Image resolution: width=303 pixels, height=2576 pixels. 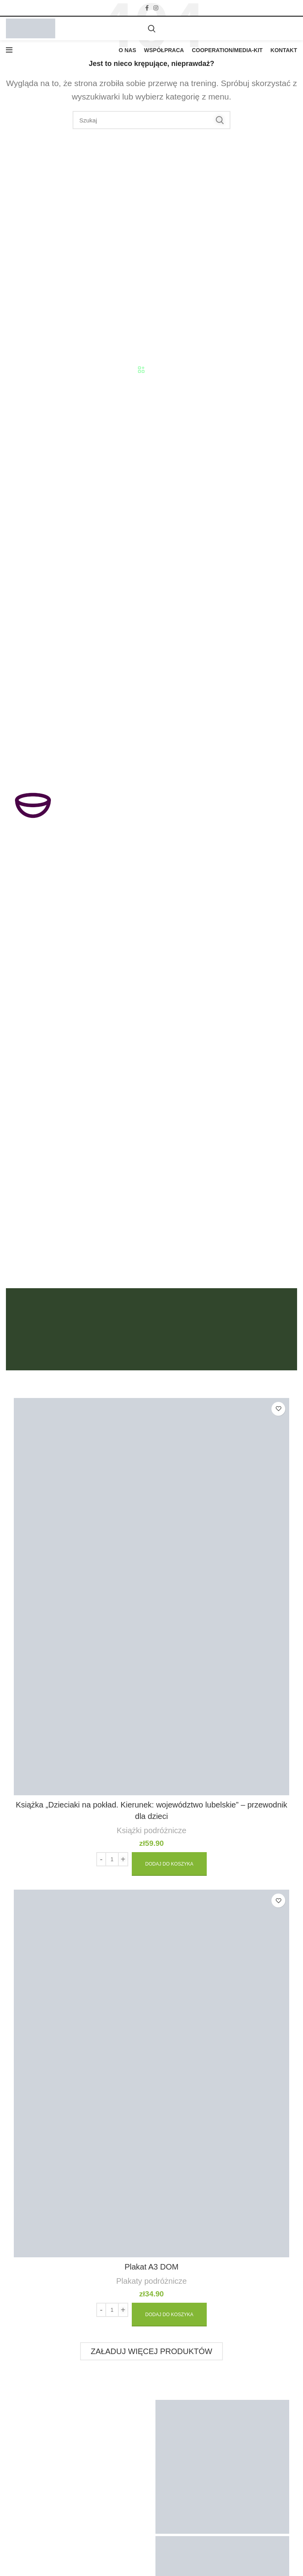 What do you see at coordinates (141, 370) in the screenshot?
I see `open app drawer or menu` at bounding box center [141, 370].